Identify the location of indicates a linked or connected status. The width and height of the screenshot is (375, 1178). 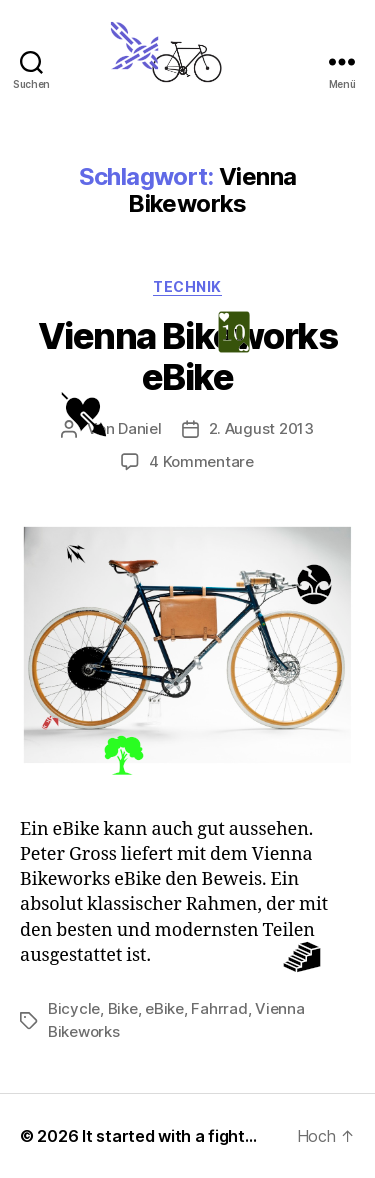
(134, 45).